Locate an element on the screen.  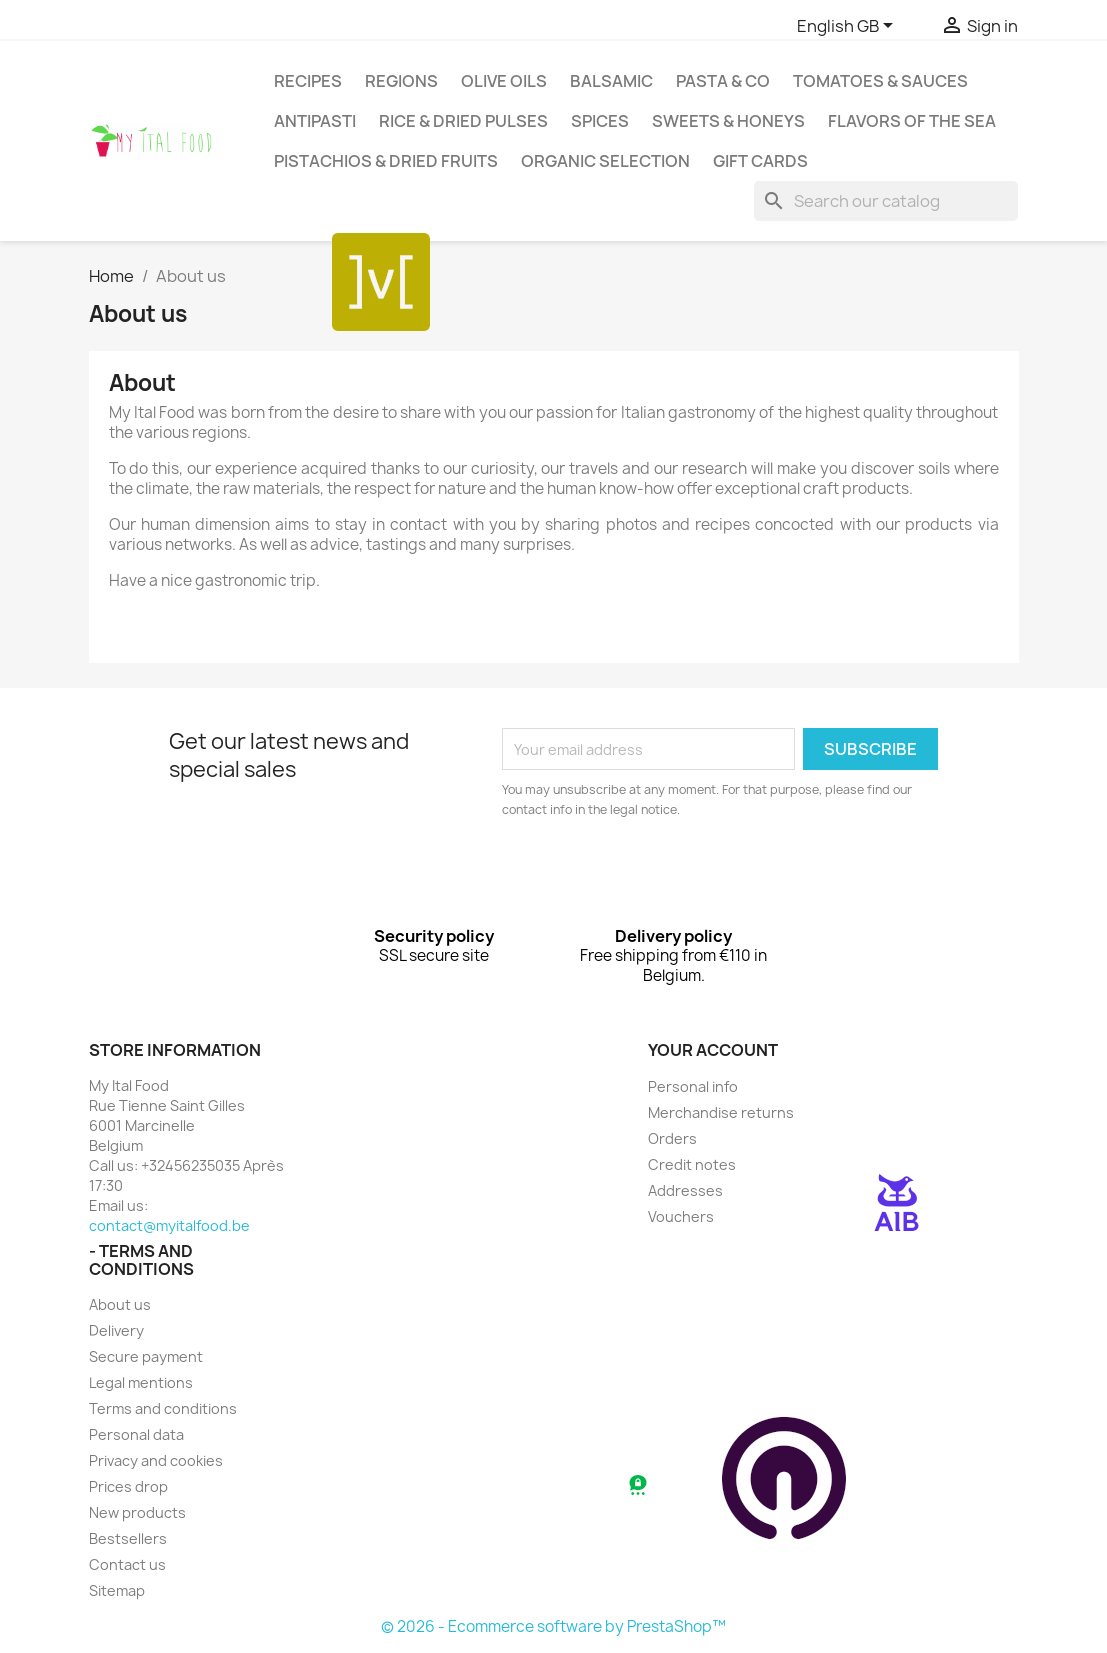
AIB (Allied Irish Banks) logo is located at coordinates (896, 1202).